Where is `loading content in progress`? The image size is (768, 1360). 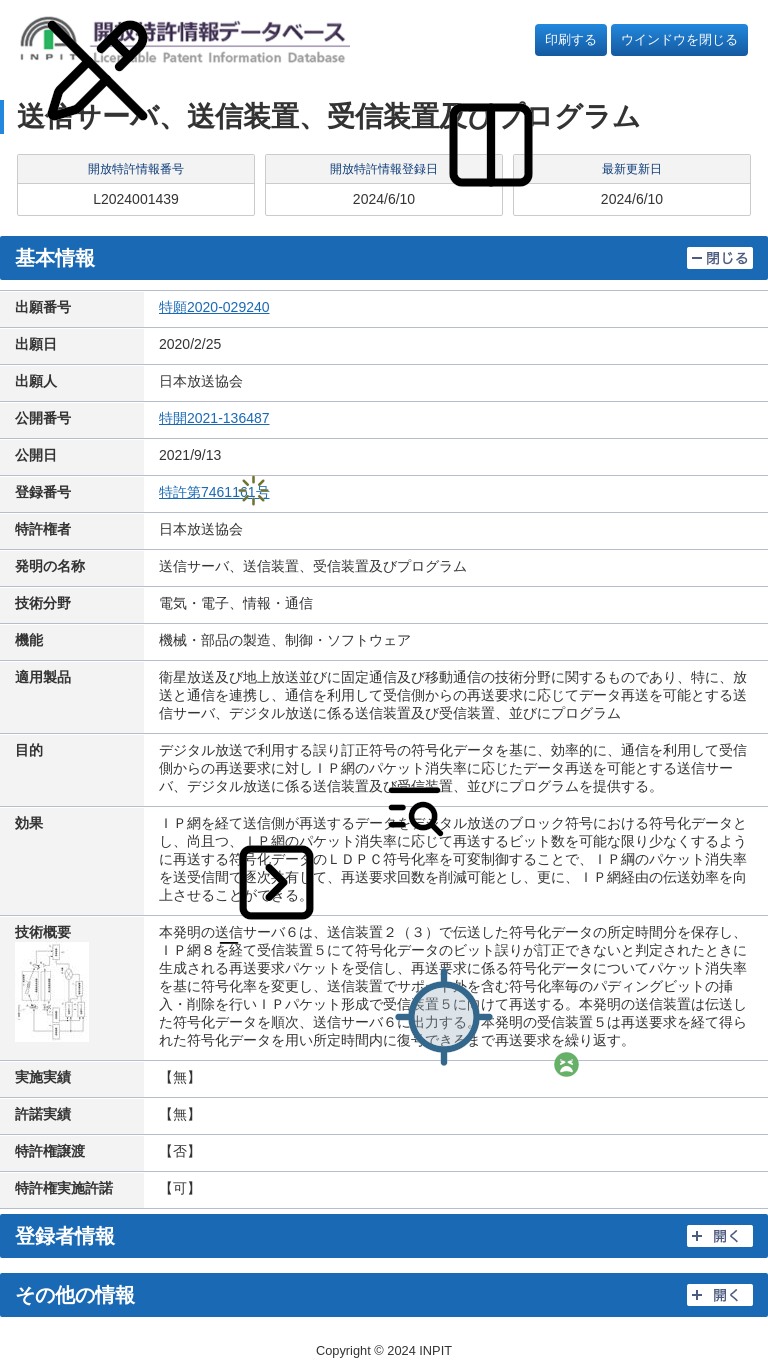
loading content in progress is located at coordinates (253, 490).